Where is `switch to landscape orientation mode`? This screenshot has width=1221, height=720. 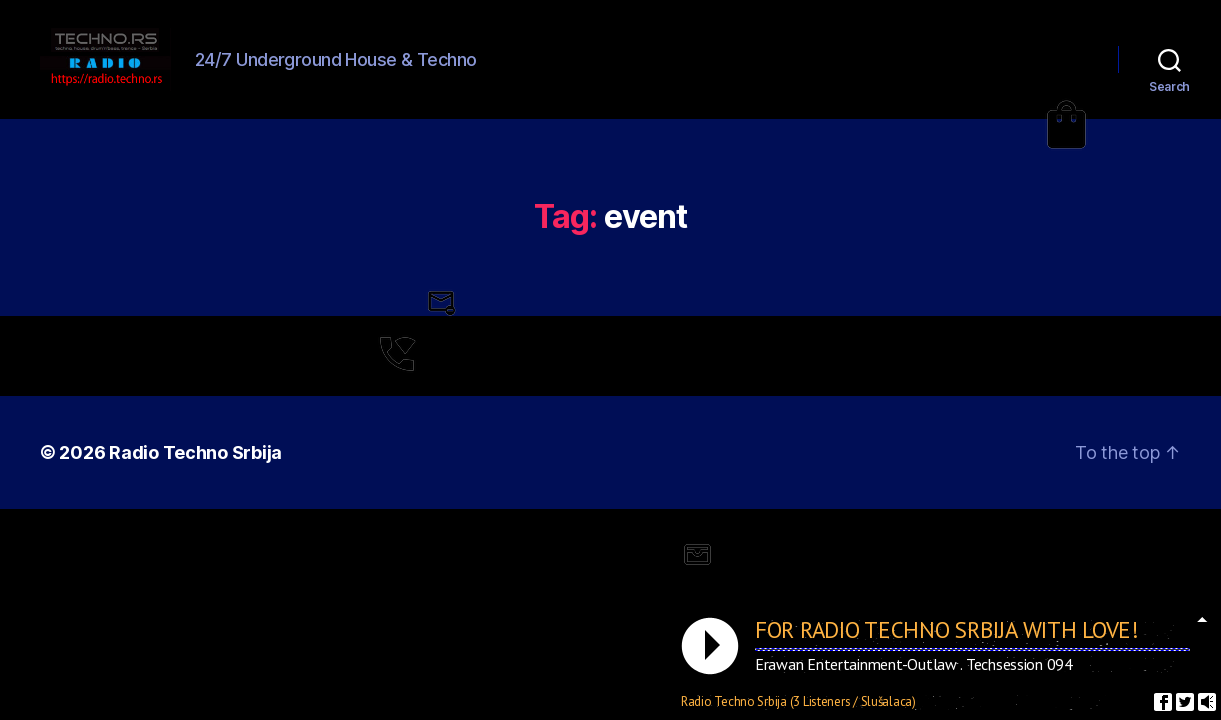
switch to landscape orientation mode is located at coordinates (422, 623).